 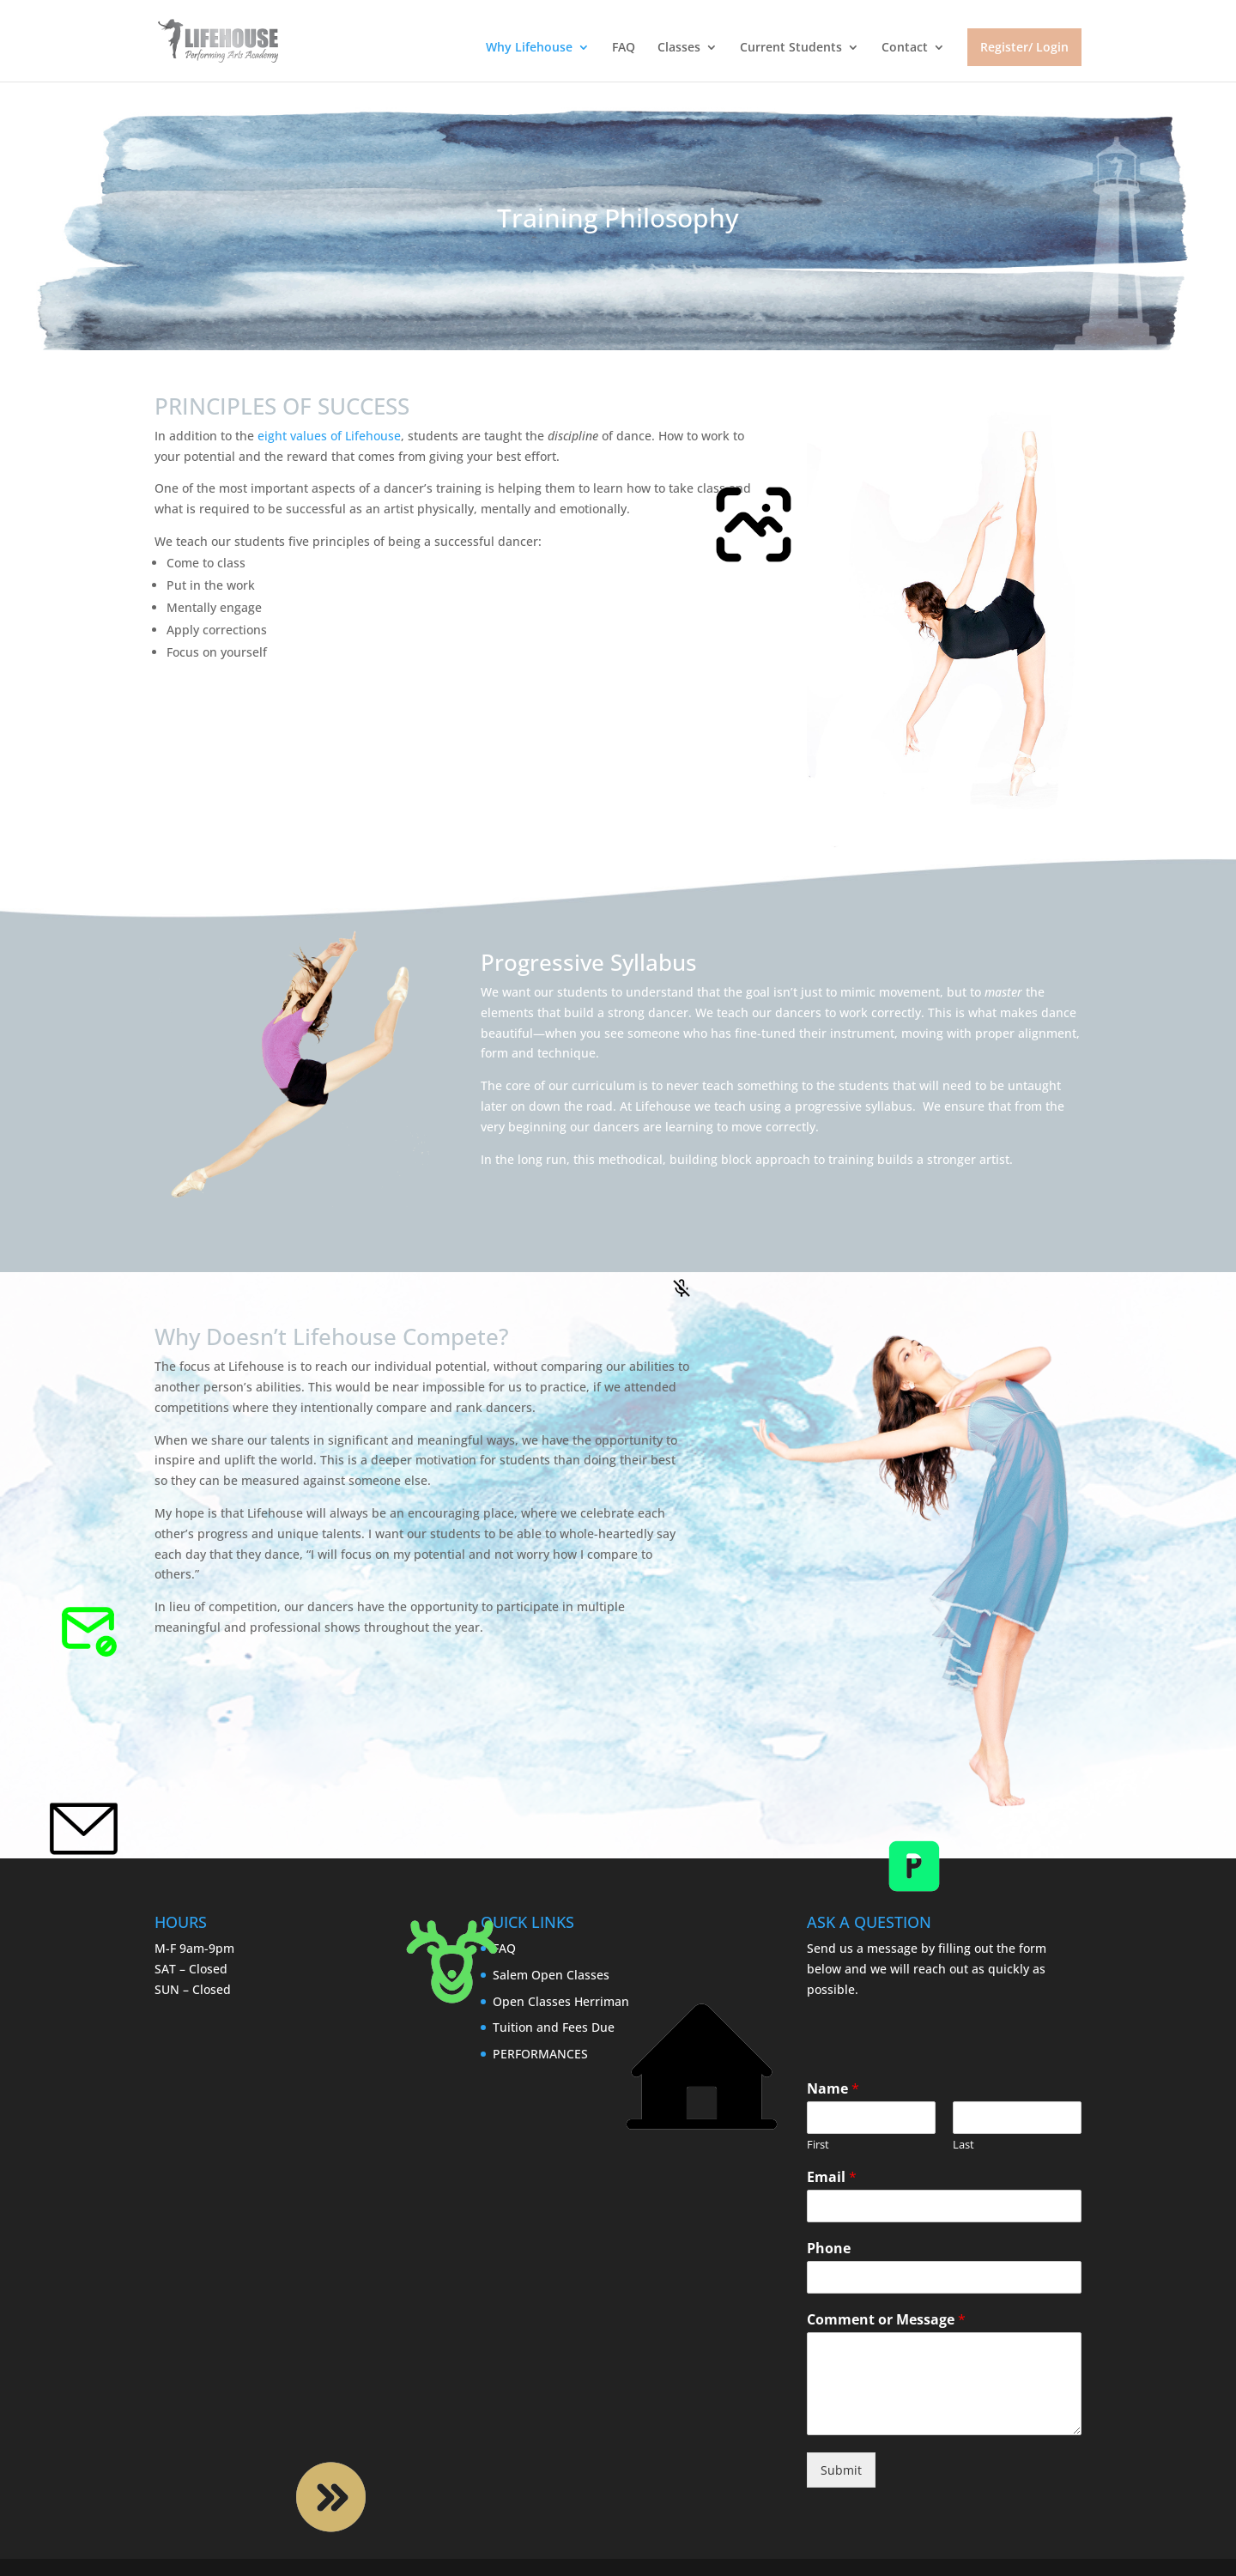 I want to click on wildlife or nature category, so click(x=451, y=1961).